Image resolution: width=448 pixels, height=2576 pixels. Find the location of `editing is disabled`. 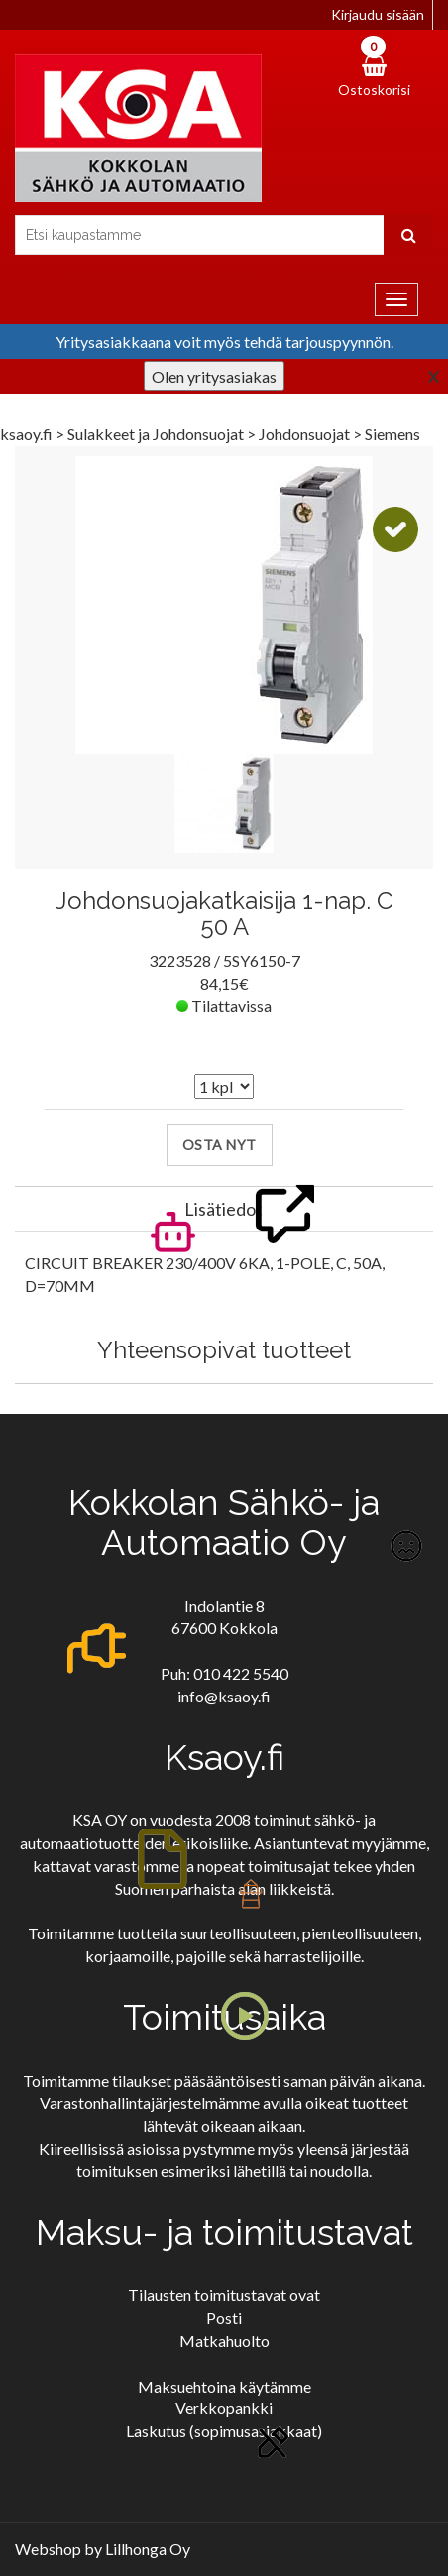

editing is disabled is located at coordinates (273, 2443).